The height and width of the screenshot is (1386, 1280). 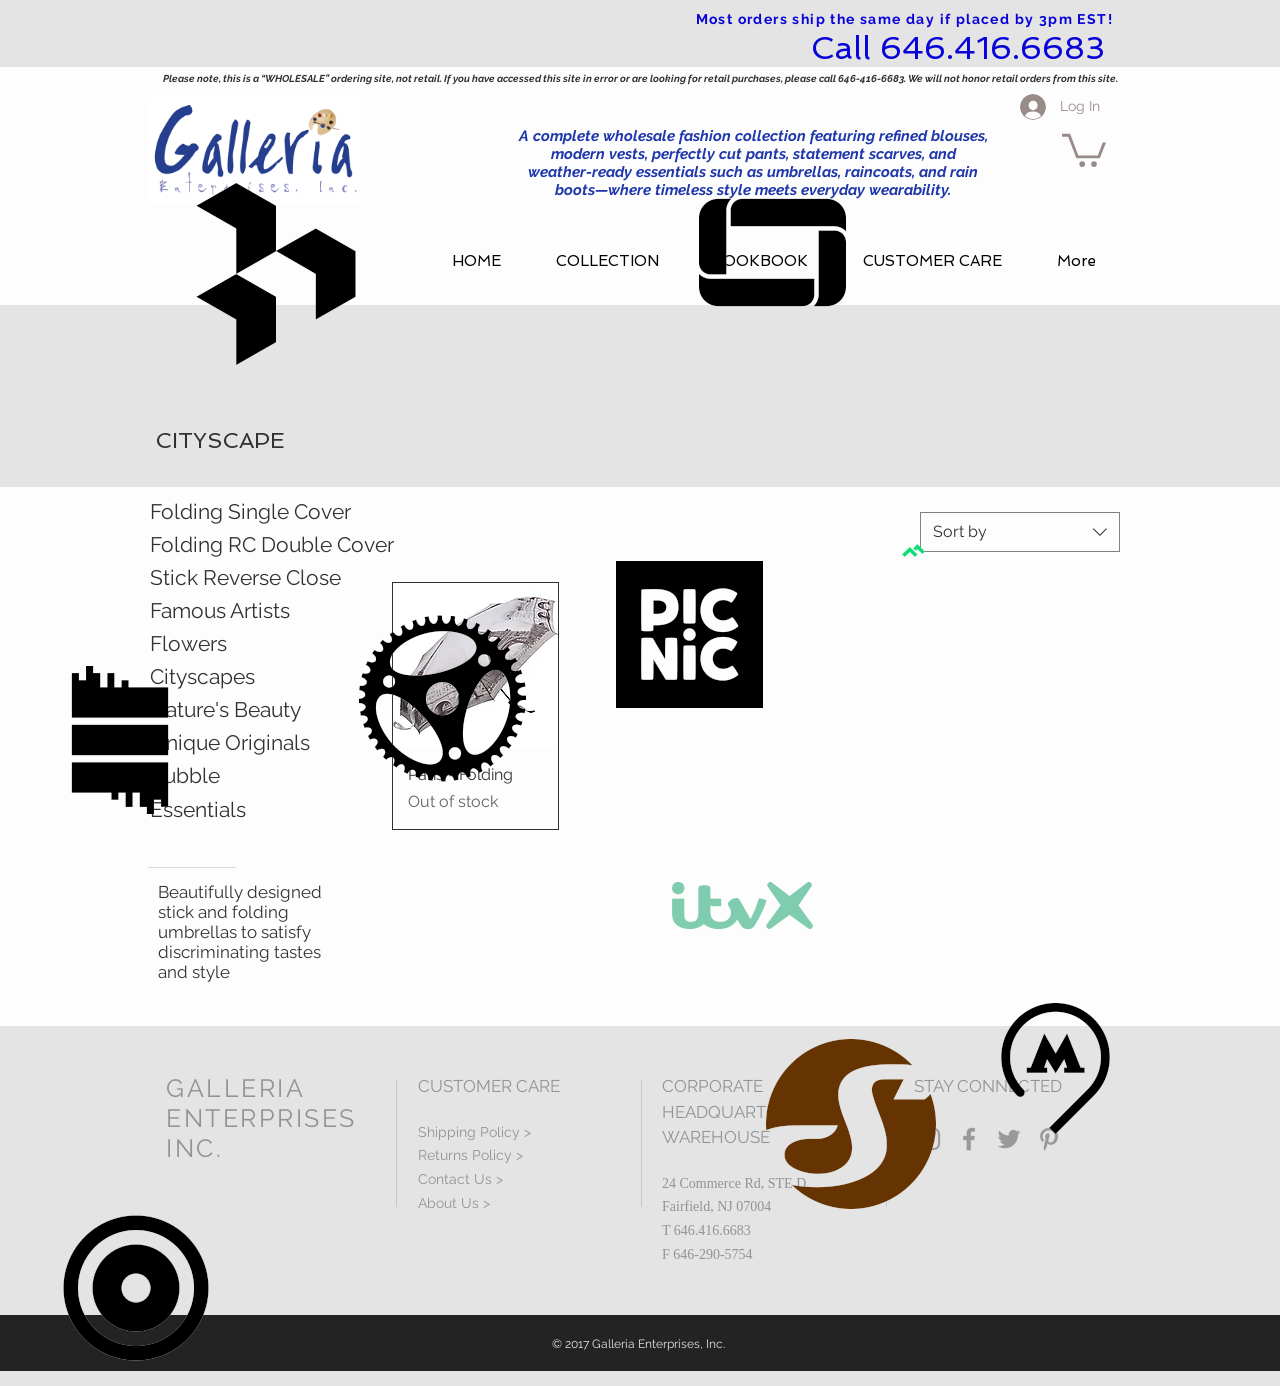 What do you see at coordinates (772, 252) in the screenshot?
I see `open google tv app` at bounding box center [772, 252].